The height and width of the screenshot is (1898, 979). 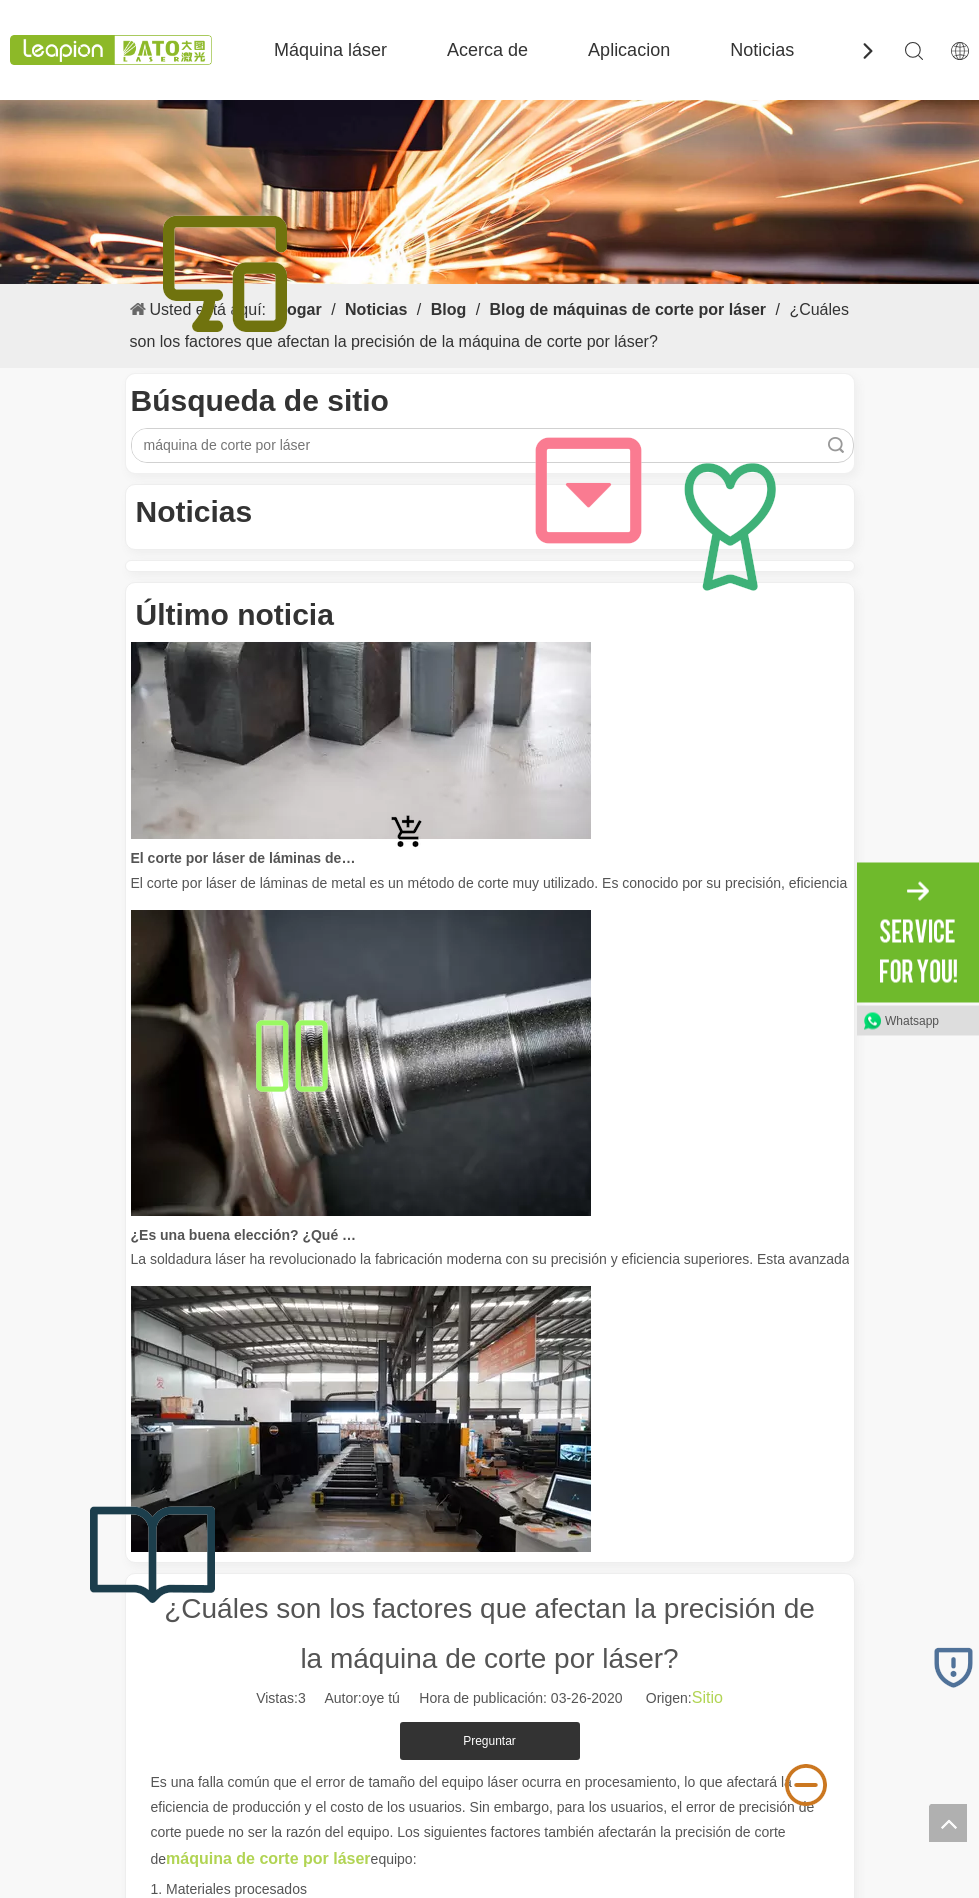 What do you see at coordinates (588, 490) in the screenshot?
I see `open a dropdown menu` at bounding box center [588, 490].